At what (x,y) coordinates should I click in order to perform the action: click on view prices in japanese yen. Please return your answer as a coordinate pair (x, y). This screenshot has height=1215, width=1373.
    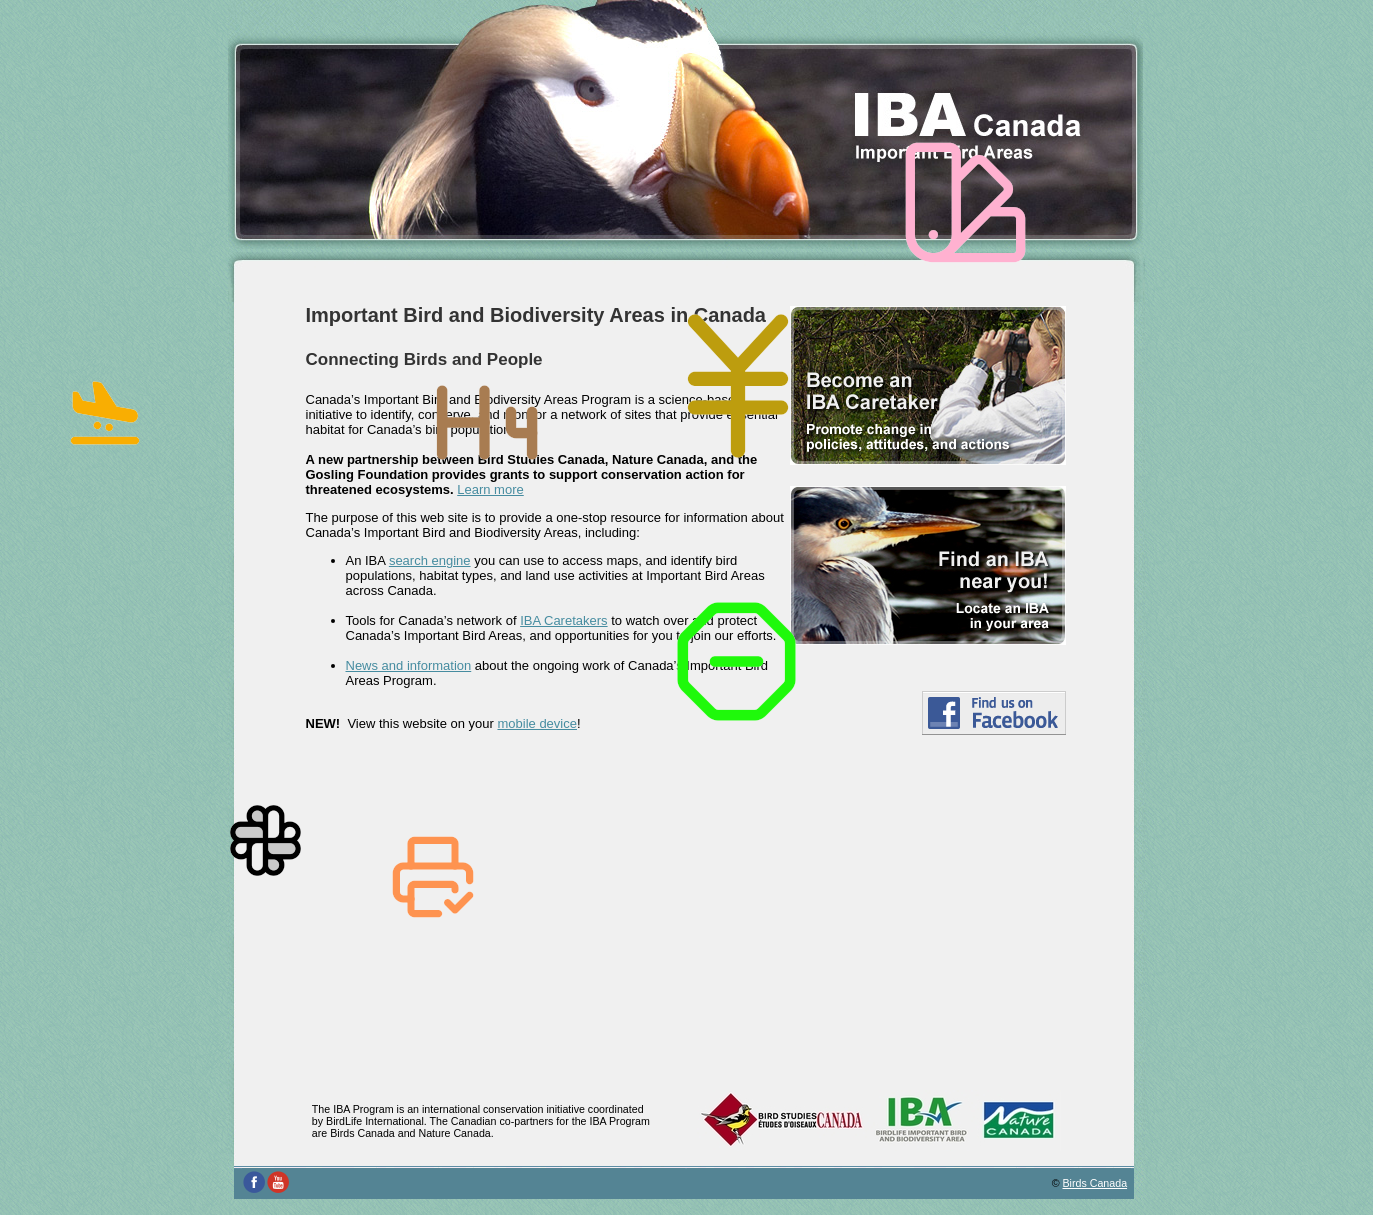
    Looking at the image, I should click on (738, 386).